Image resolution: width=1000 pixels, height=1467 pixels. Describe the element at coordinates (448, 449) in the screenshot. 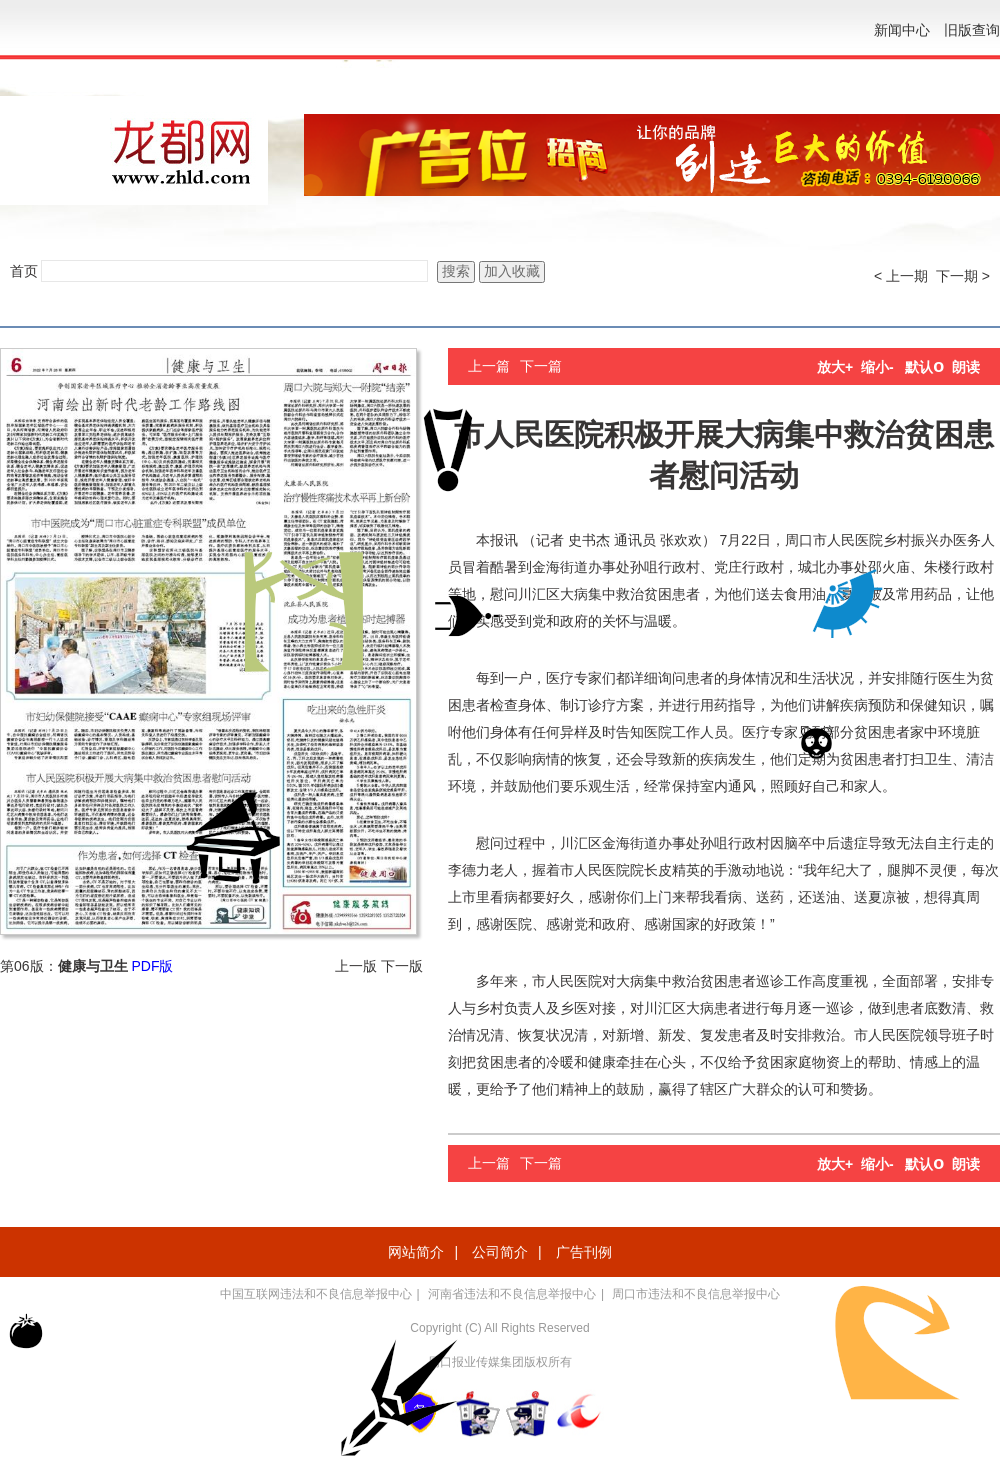

I see `view achievements or awards` at that location.